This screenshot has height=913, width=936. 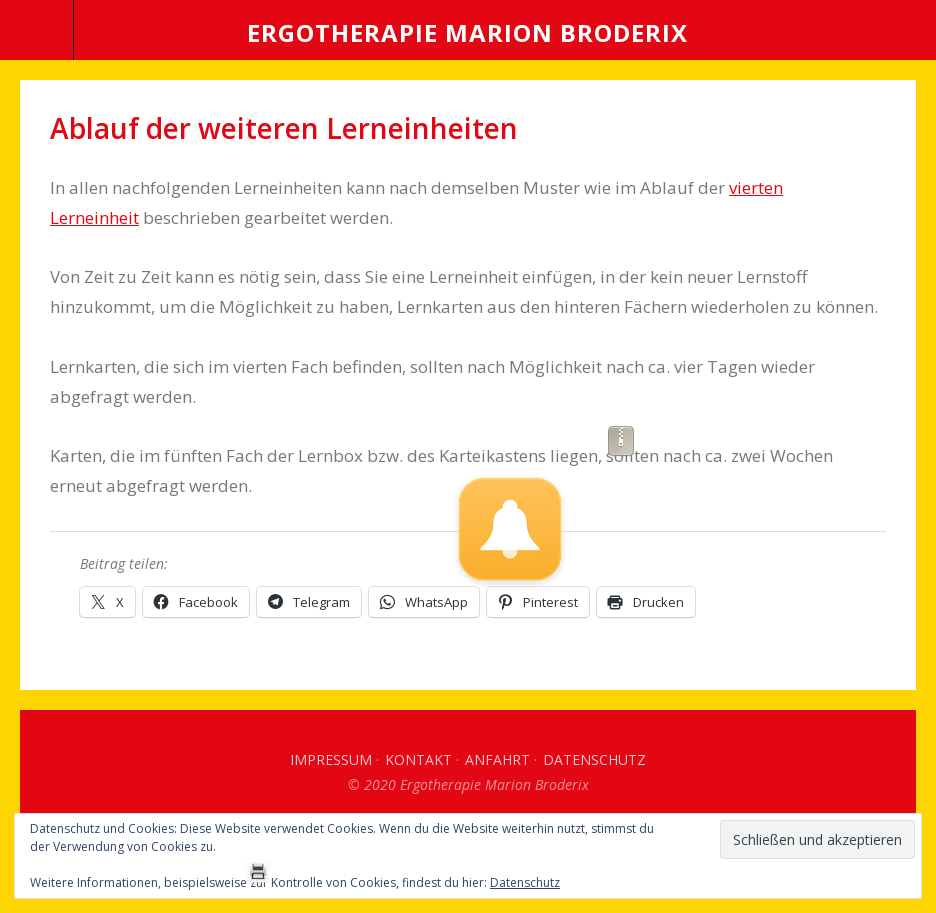 I want to click on open printer settings and preferences, so click(x=258, y=871).